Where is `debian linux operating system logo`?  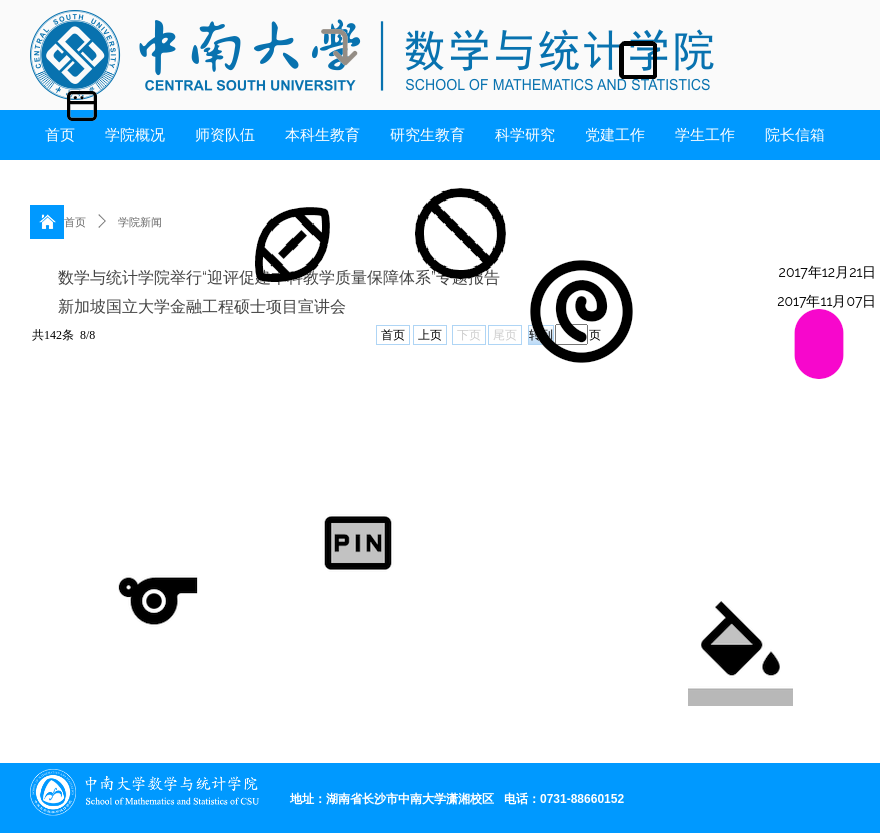 debian linux operating system logo is located at coordinates (581, 311).